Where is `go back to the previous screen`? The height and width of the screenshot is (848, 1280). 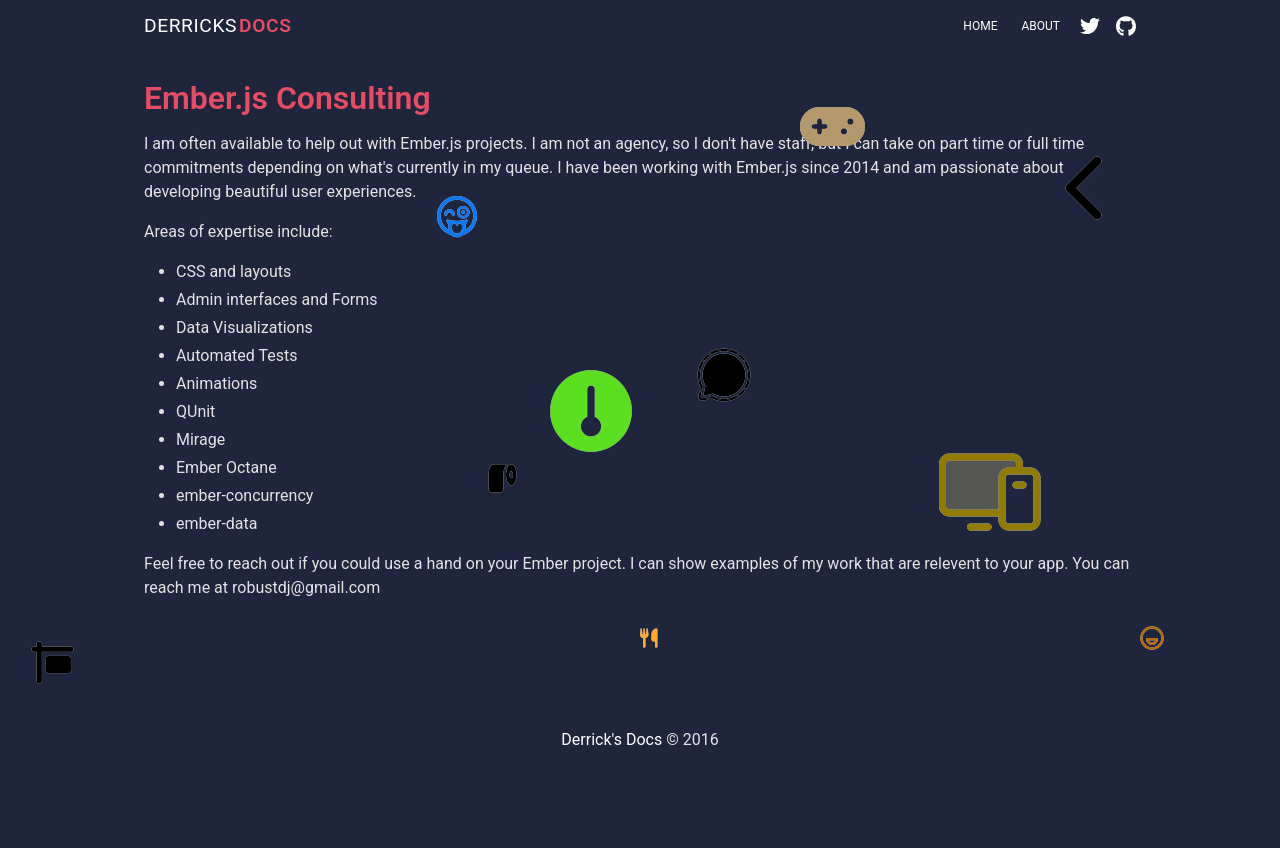
go back to the previous screen is located at coordinates (1088, 188).